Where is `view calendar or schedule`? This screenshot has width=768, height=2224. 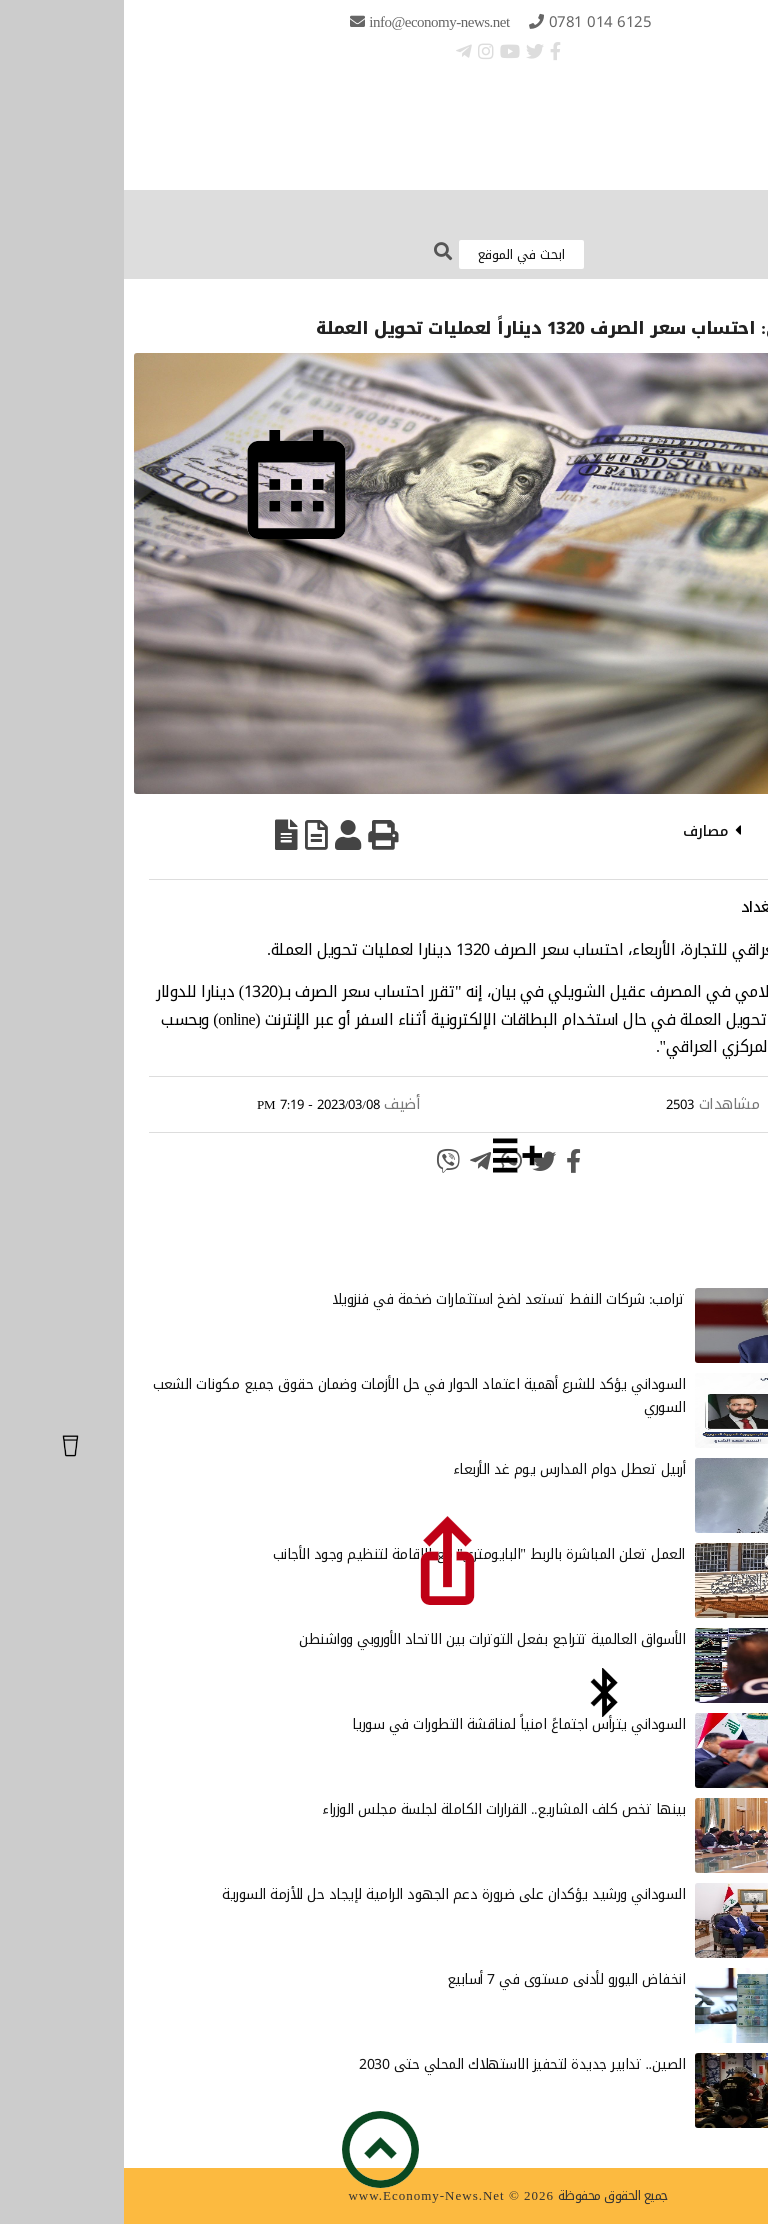
view calendar or schedule is located at coordinates (296, 484).